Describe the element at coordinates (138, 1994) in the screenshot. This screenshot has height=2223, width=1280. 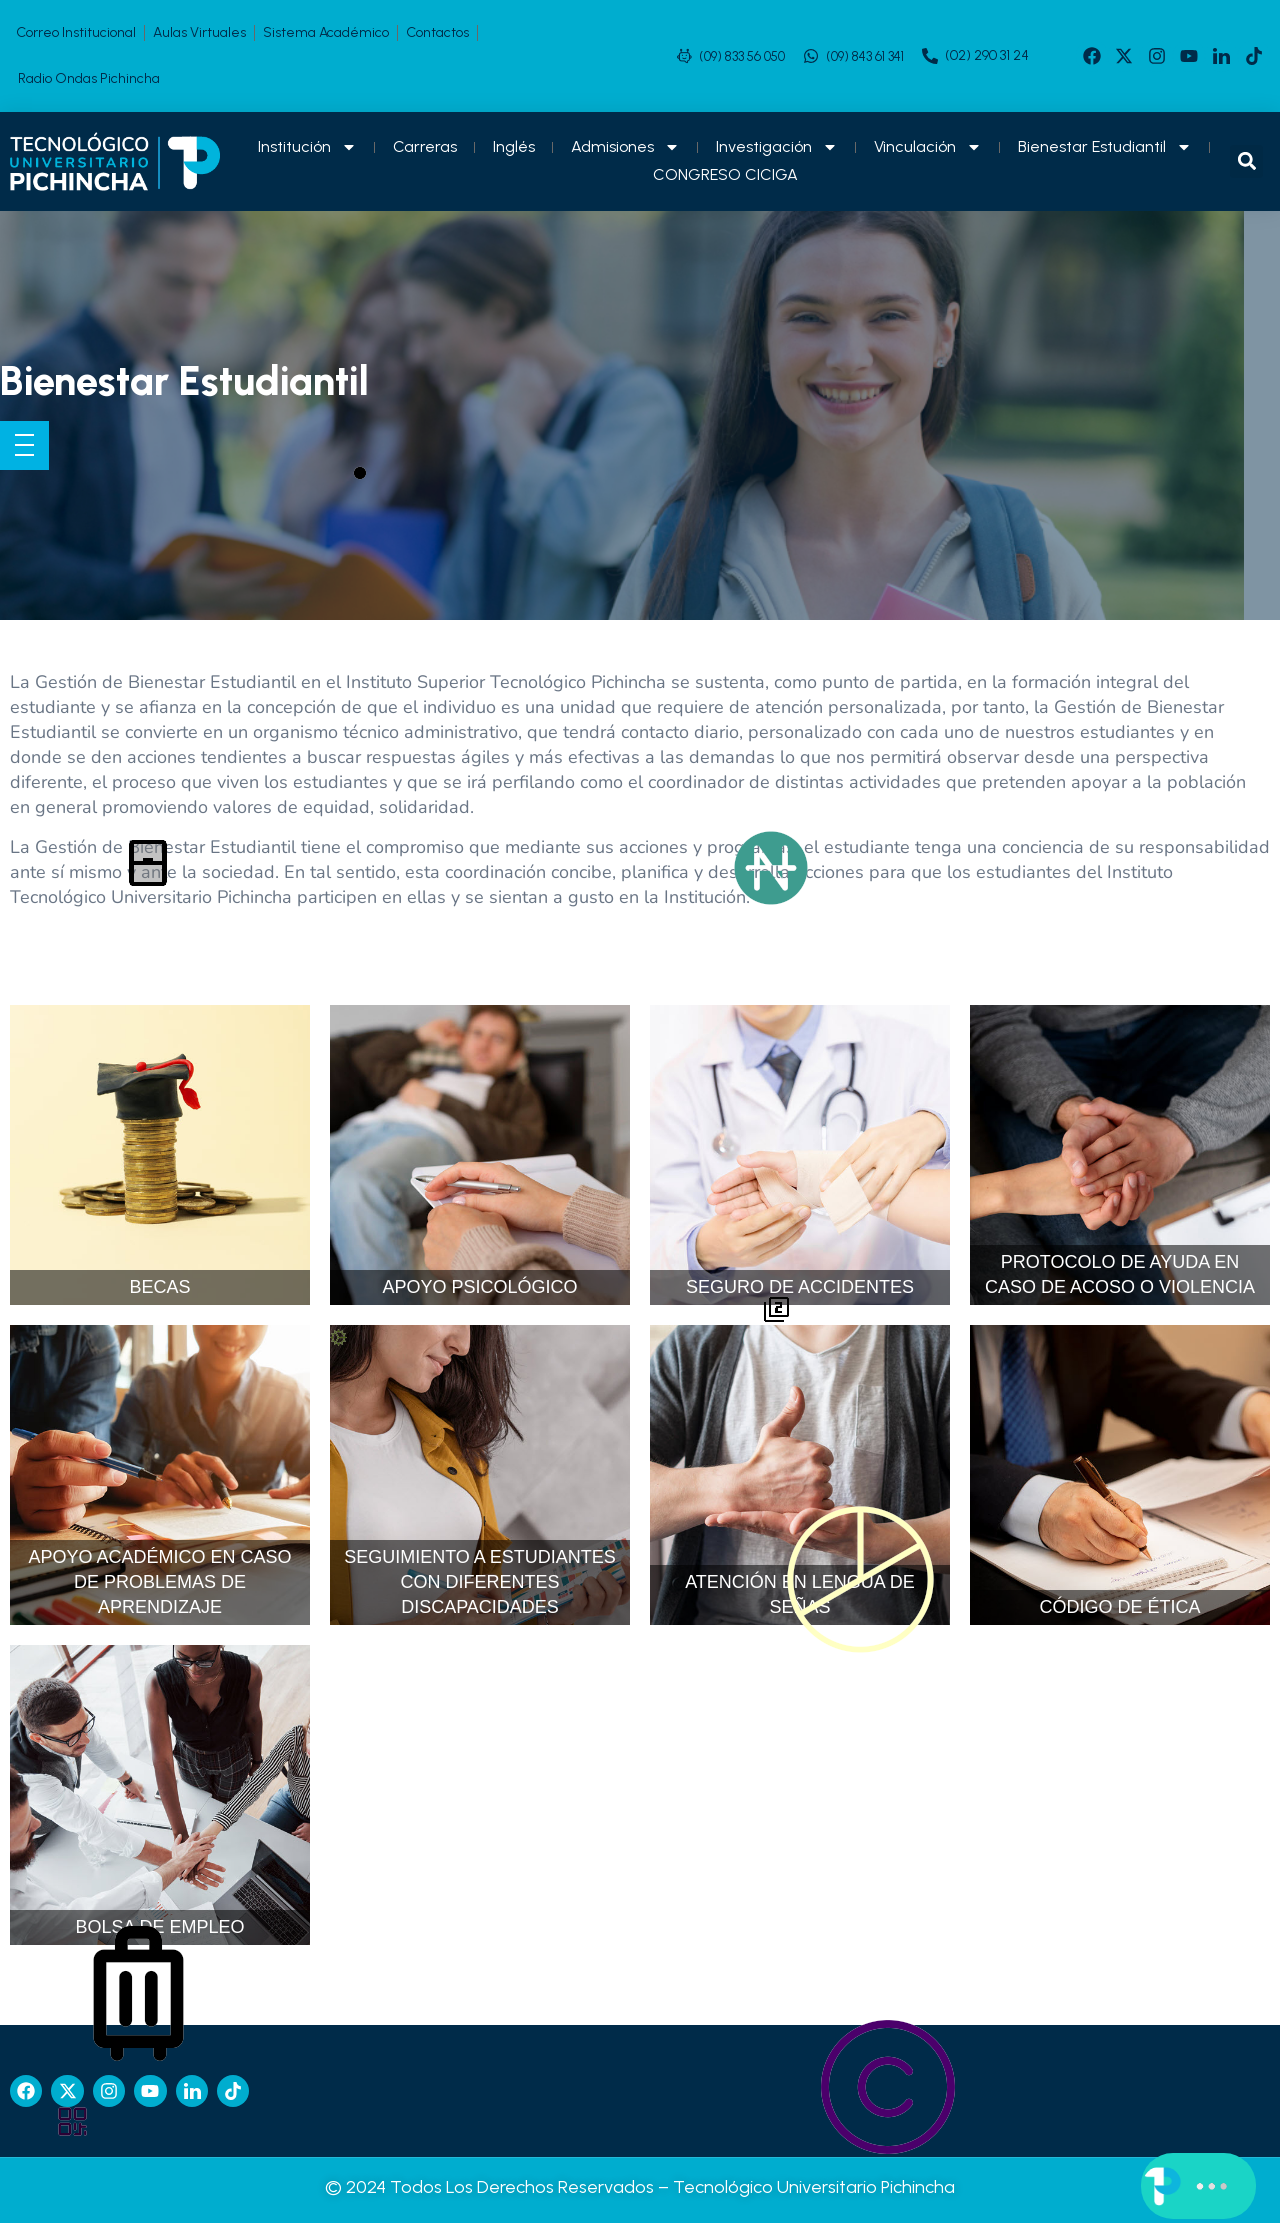
I see `access travel or trip planning features` at that location.